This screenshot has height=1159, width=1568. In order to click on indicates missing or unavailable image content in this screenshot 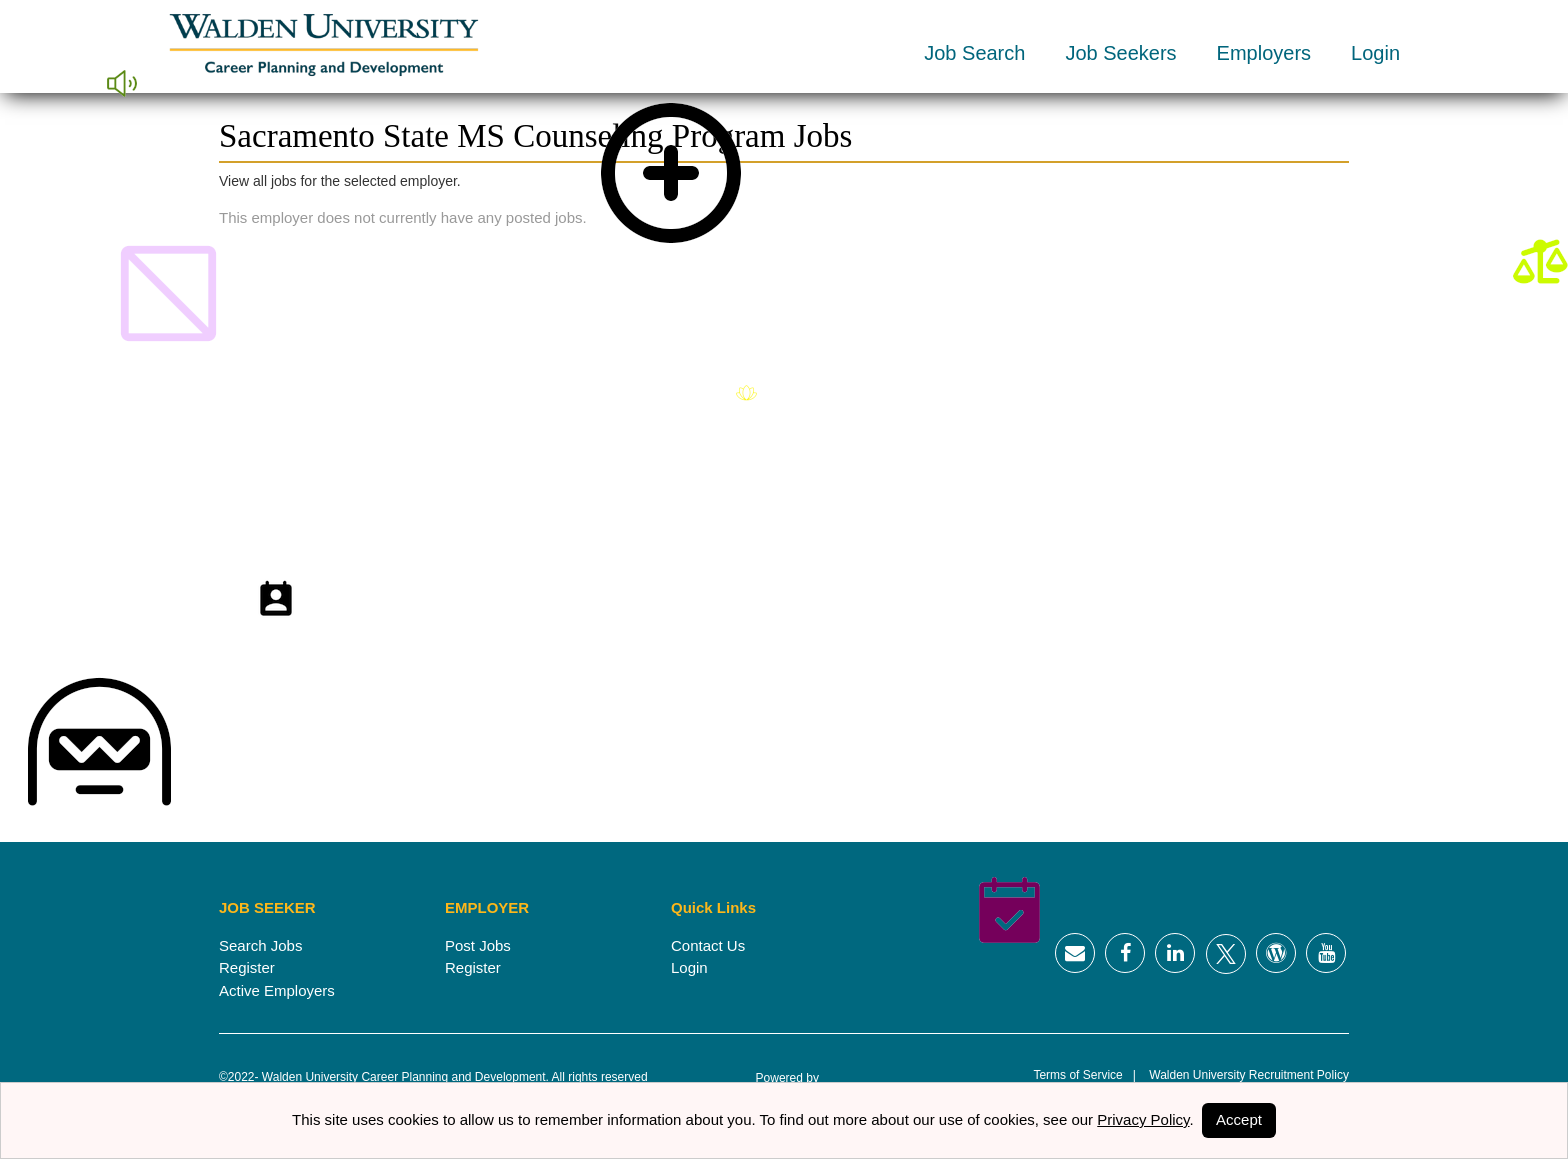, I will do `click(168, 293)`.